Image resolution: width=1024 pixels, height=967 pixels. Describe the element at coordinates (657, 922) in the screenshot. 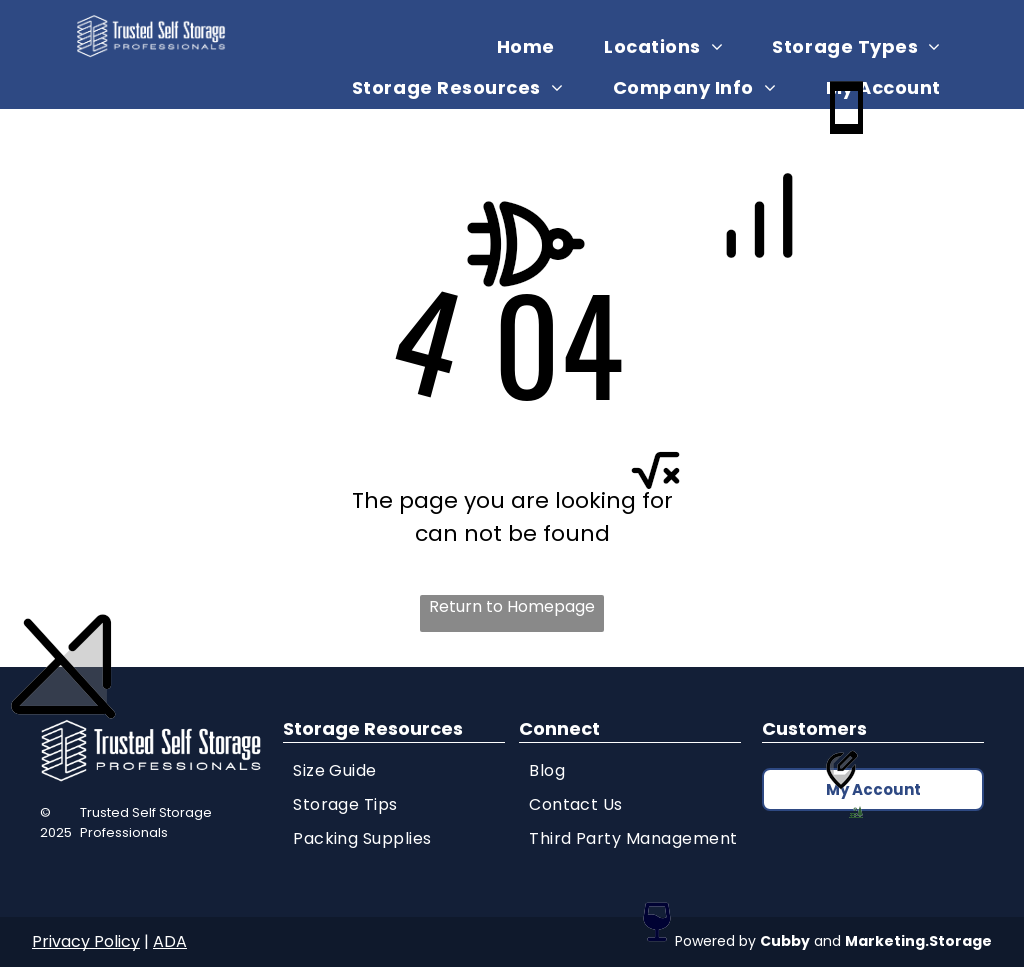

I see `indicates a full drink or beverage status` at that location.